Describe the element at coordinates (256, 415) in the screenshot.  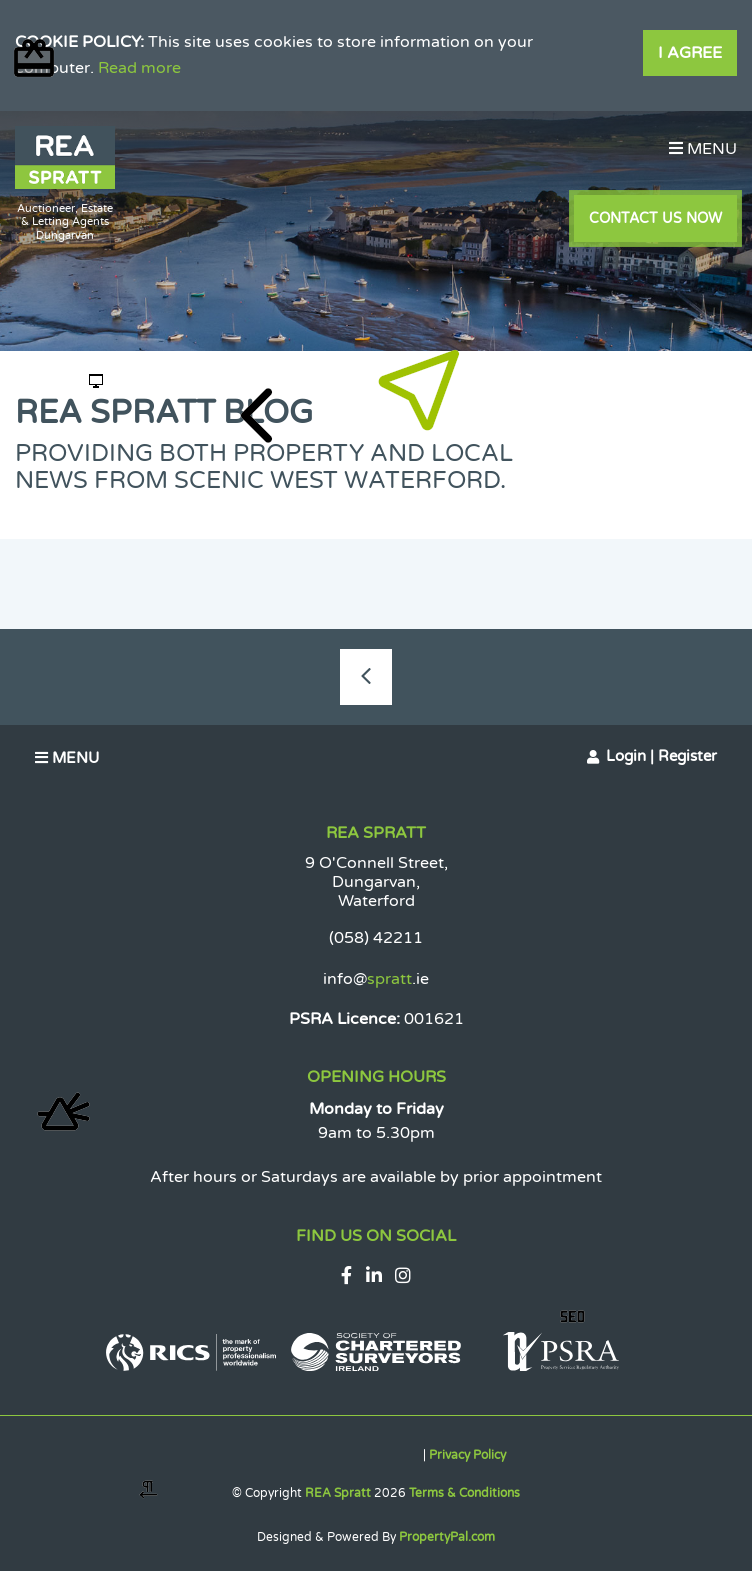
I see `go back to the previous screen` at that location.